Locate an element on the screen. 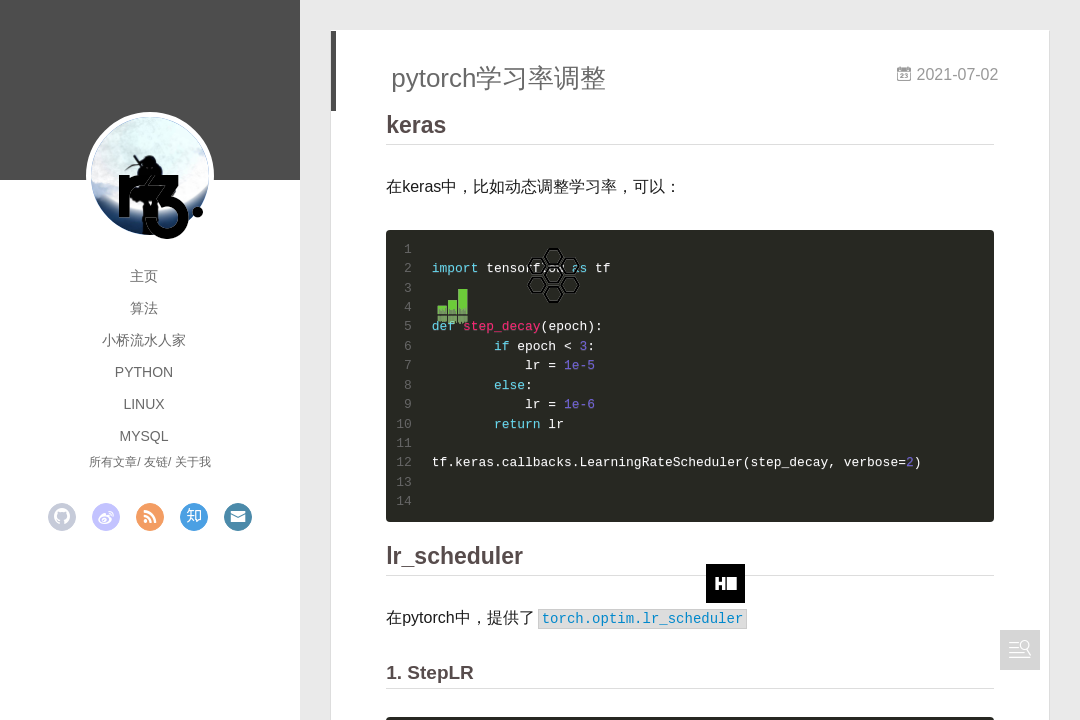  open soundcharts music analytics platform is located at coordinates (452, 306).